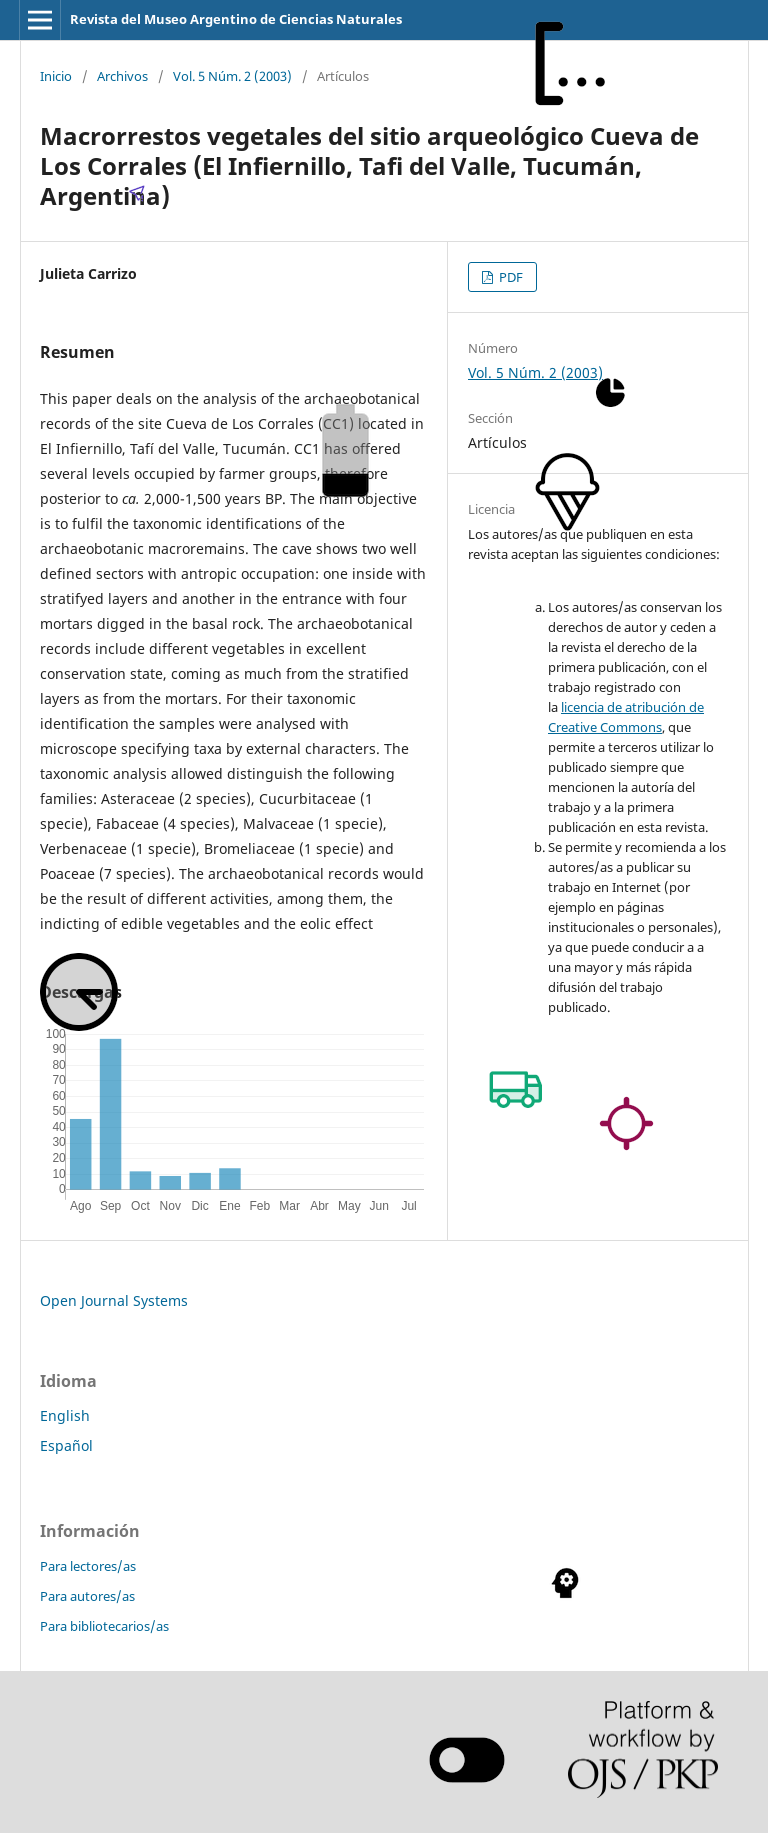 The height and width of the screenshot is (1833, 768). What do you see at coordinates (567, 490) in the screenshot?
I see `browse desserts or frozen treats category` at bounding box center [567, 490].